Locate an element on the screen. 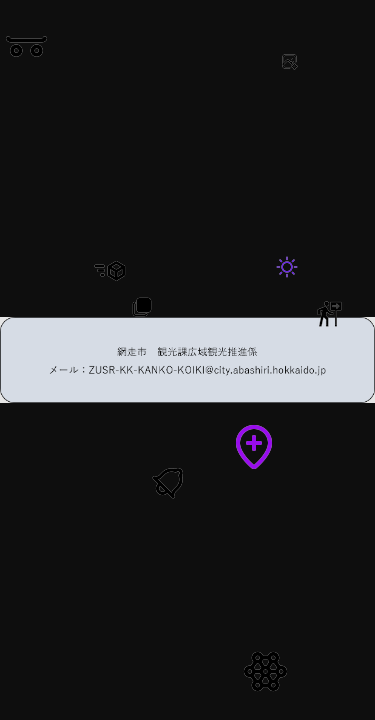  switch to light mode is located at coordinates (287, 267).